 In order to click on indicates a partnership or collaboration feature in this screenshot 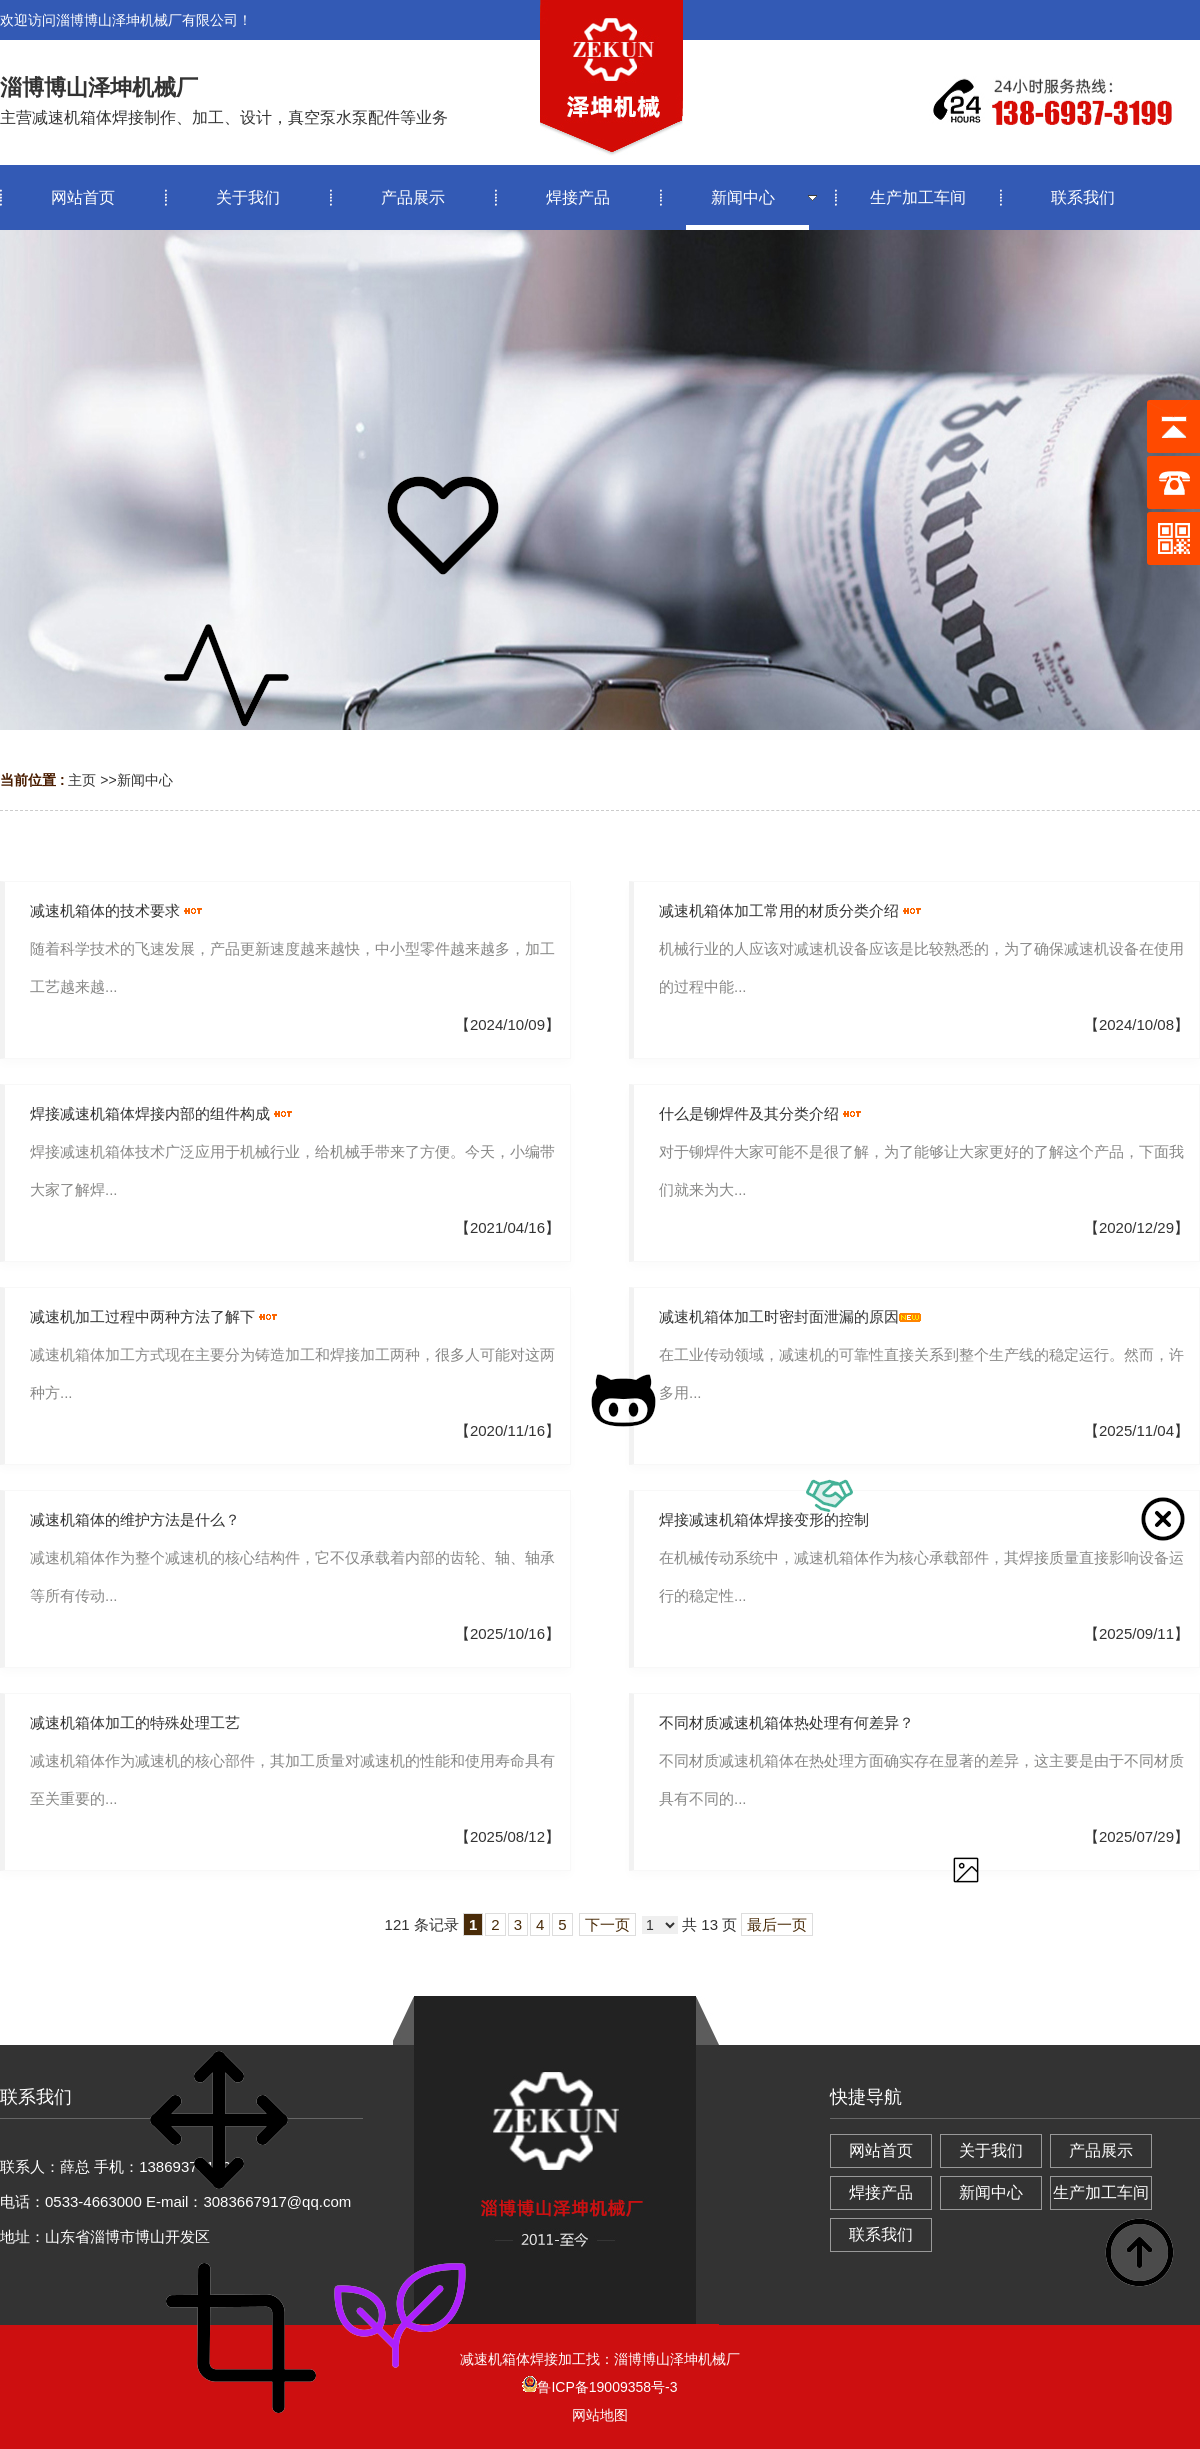, I will do `click(829, 1494)`.